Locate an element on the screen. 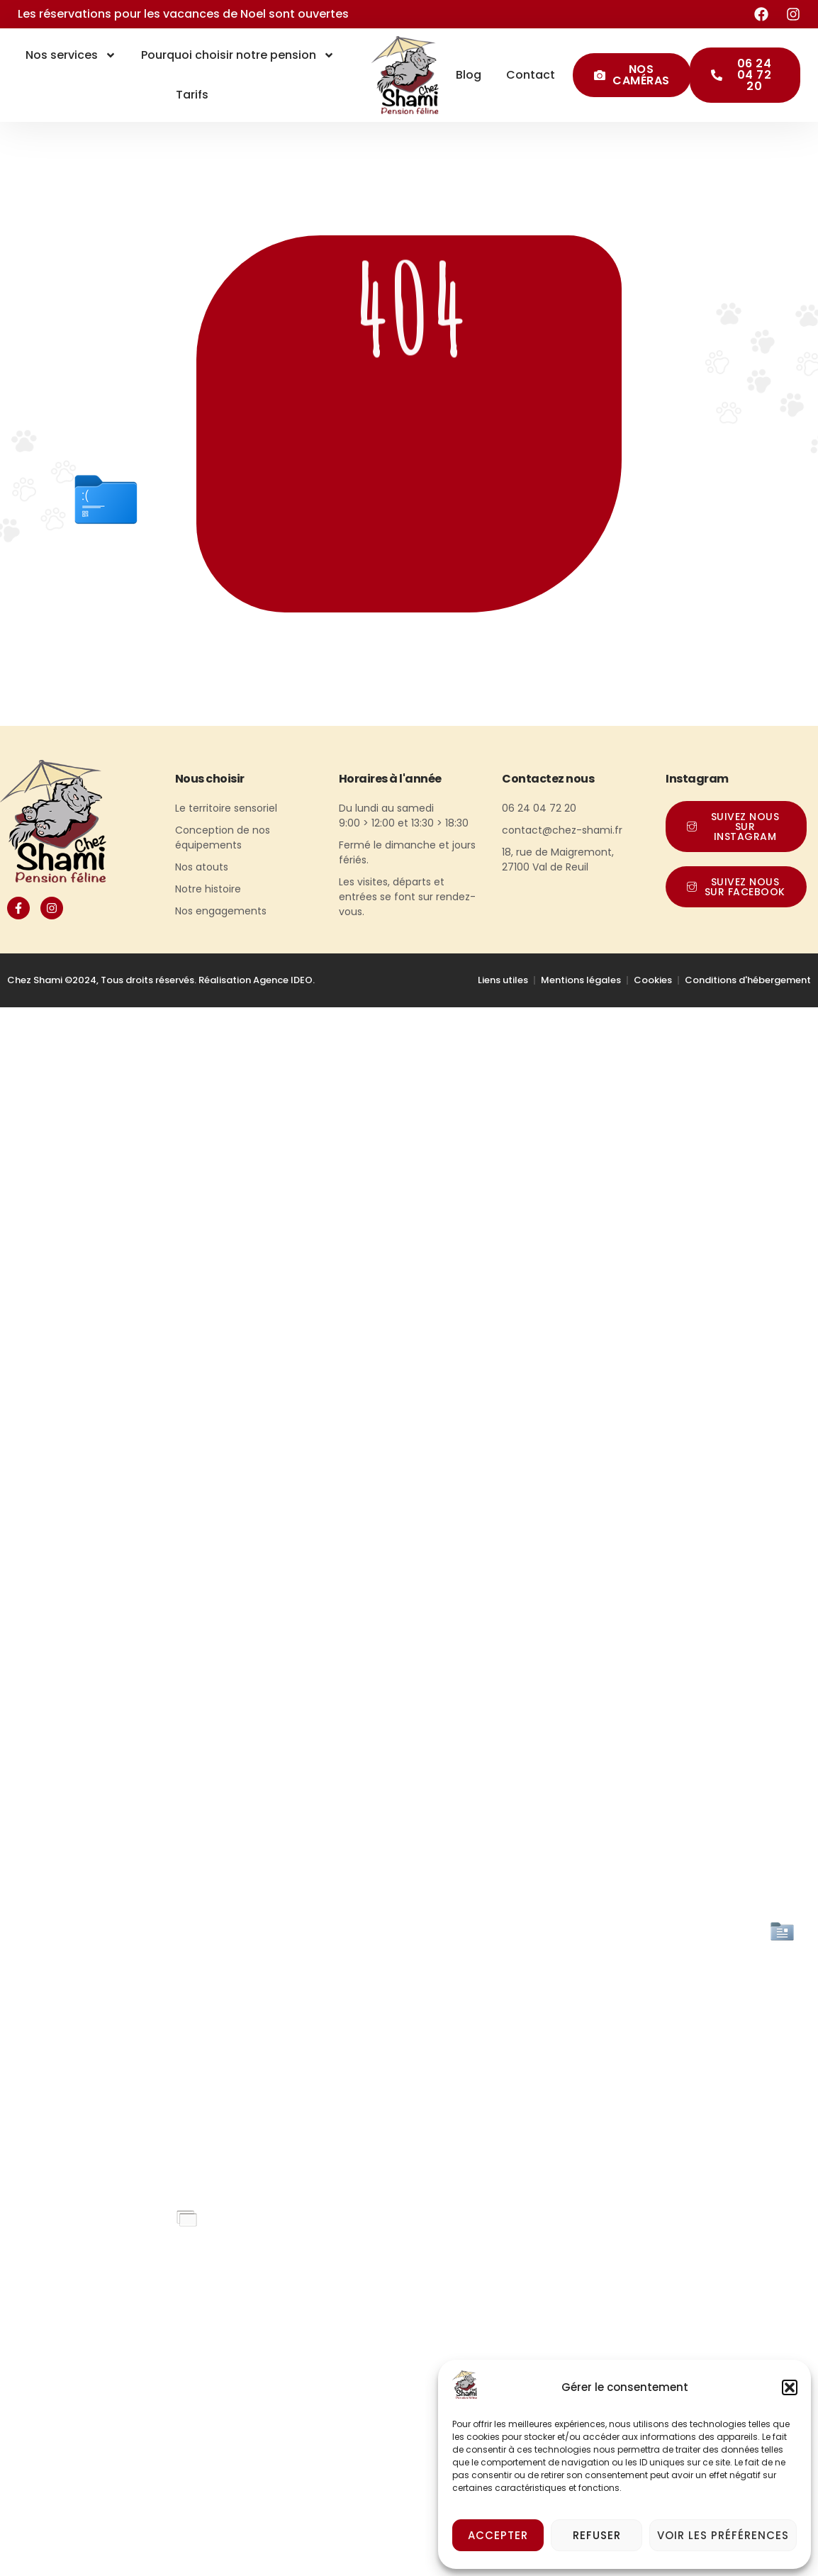 The width and height of the screenshot is (818, 2576). folder containing system crash logs or error reports is located at coordinates (106, 501).